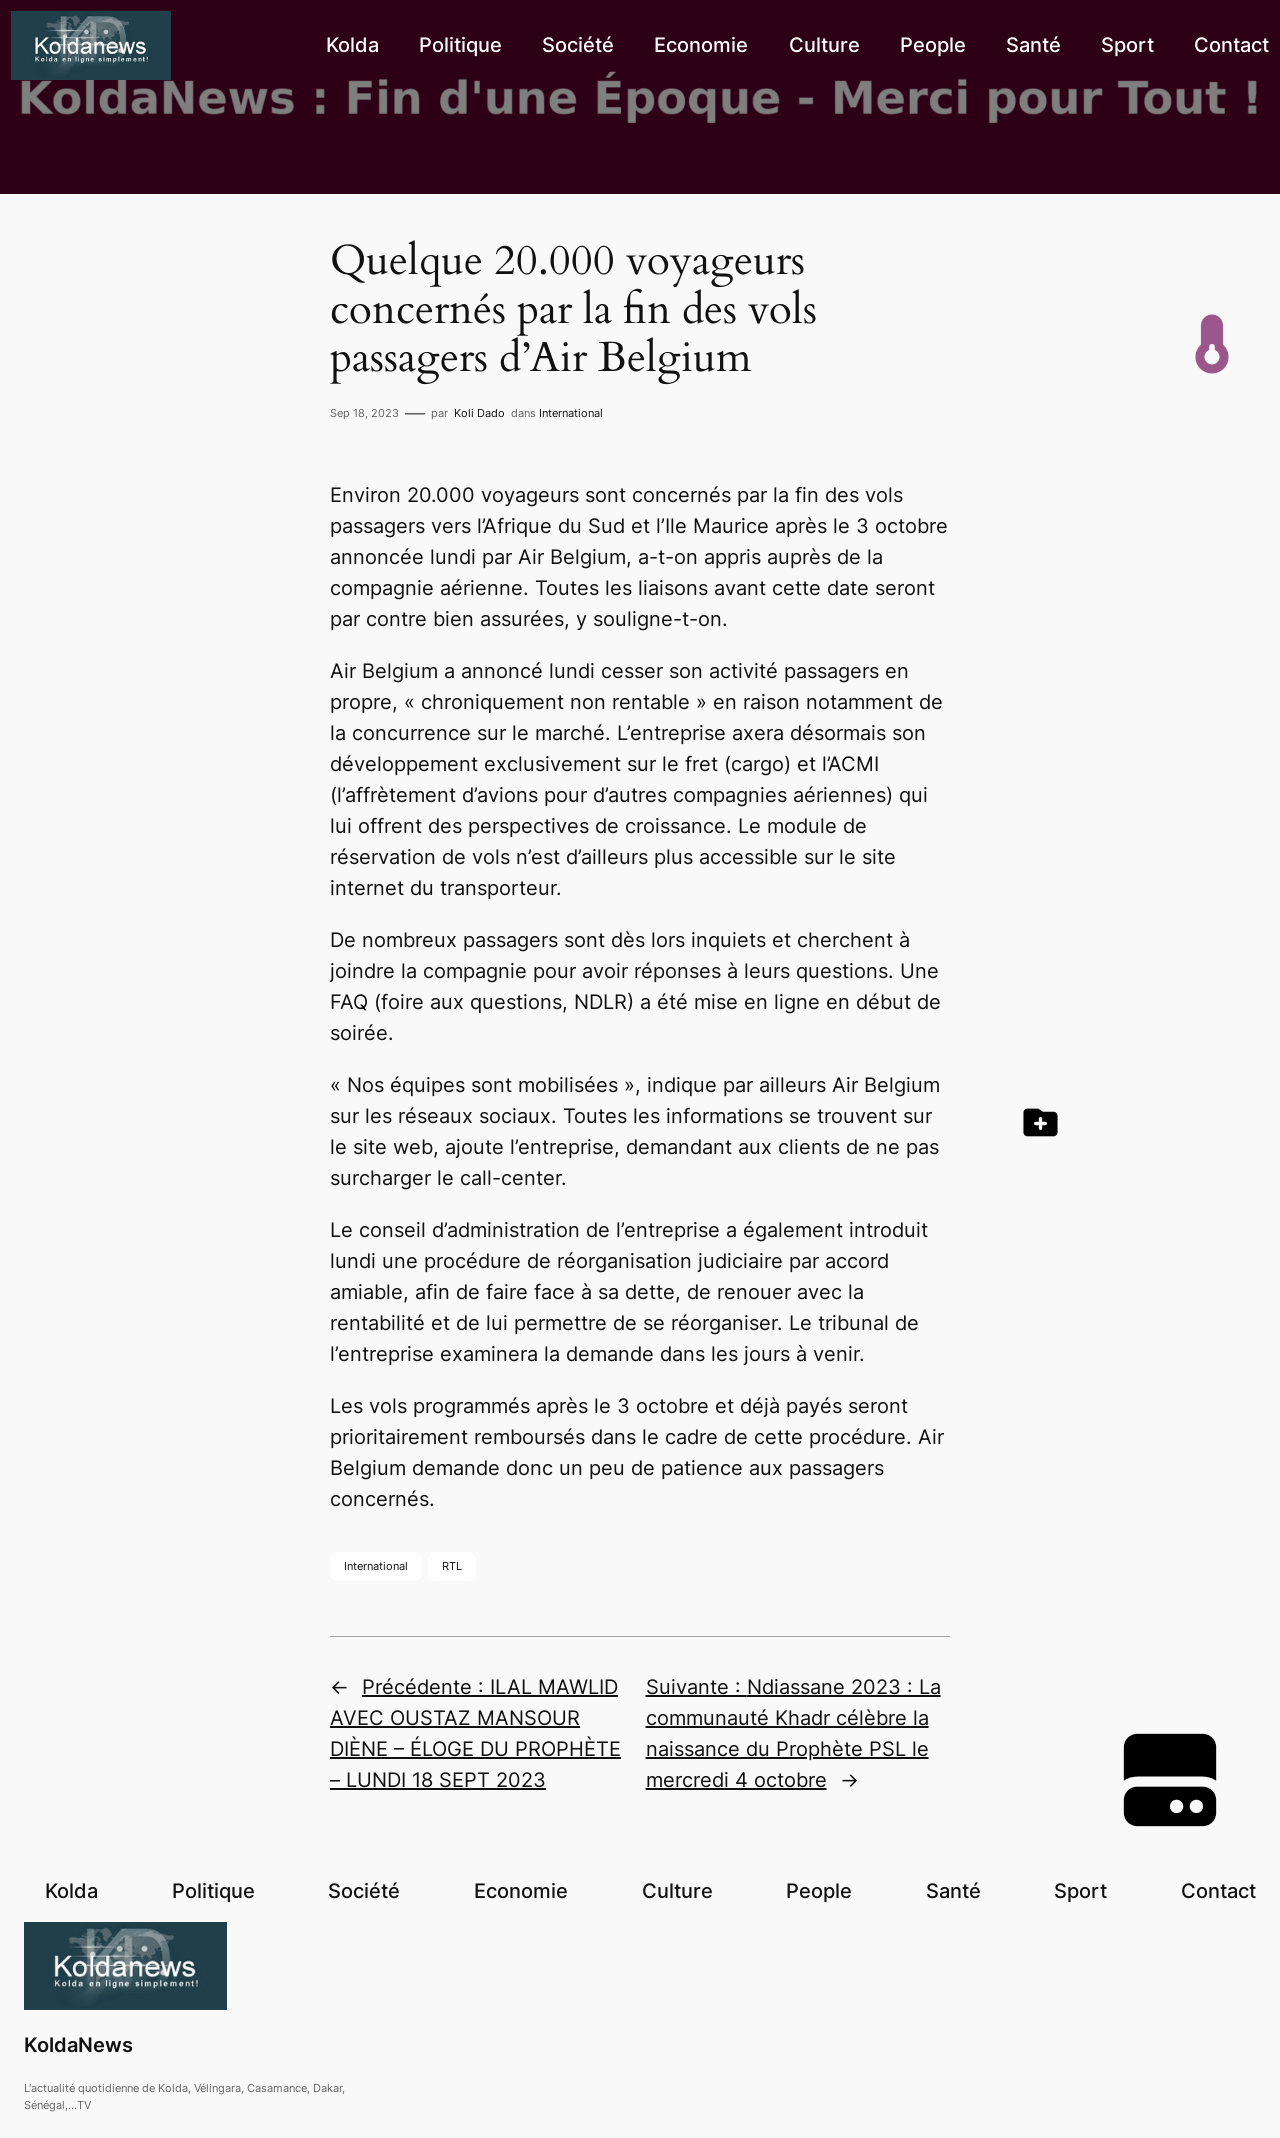 This screenshot has width=1280, height=2138. I want to click on create a new folder, so click(1040, 1123).